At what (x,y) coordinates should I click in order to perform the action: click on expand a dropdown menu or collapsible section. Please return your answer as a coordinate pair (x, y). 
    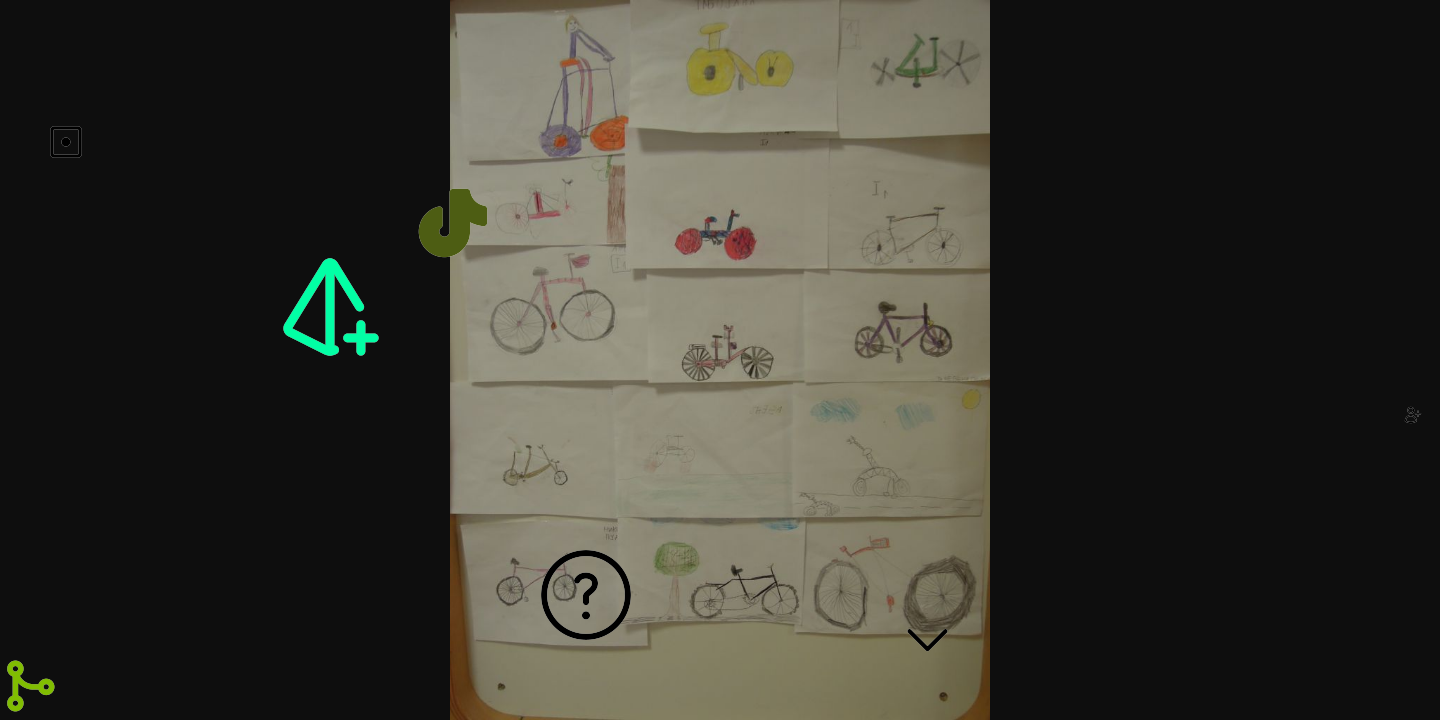
    Looking at the image, I should click on (927, 640).